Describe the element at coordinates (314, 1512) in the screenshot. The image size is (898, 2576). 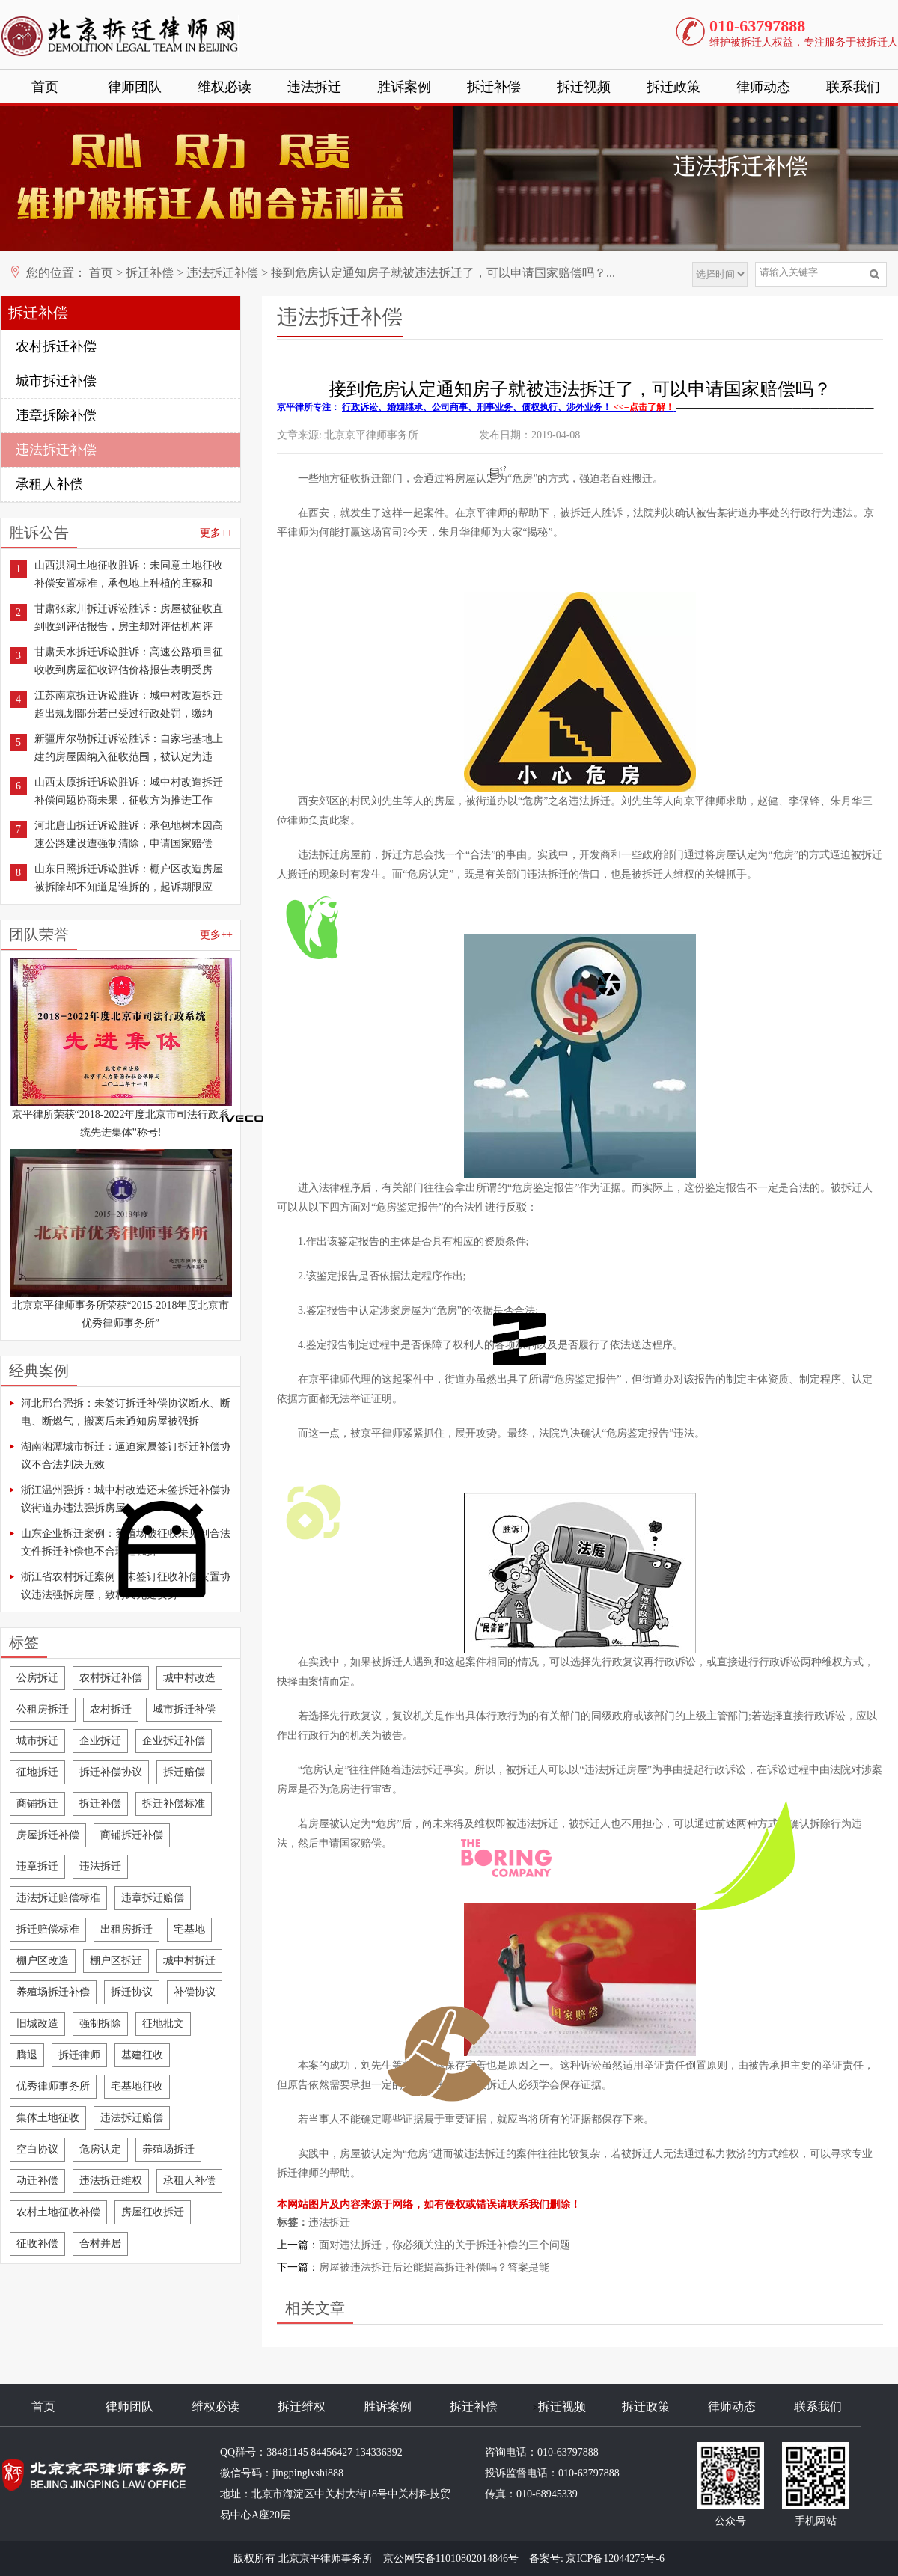
I see `swap or exchange cryptocurrency tokens` at that location.